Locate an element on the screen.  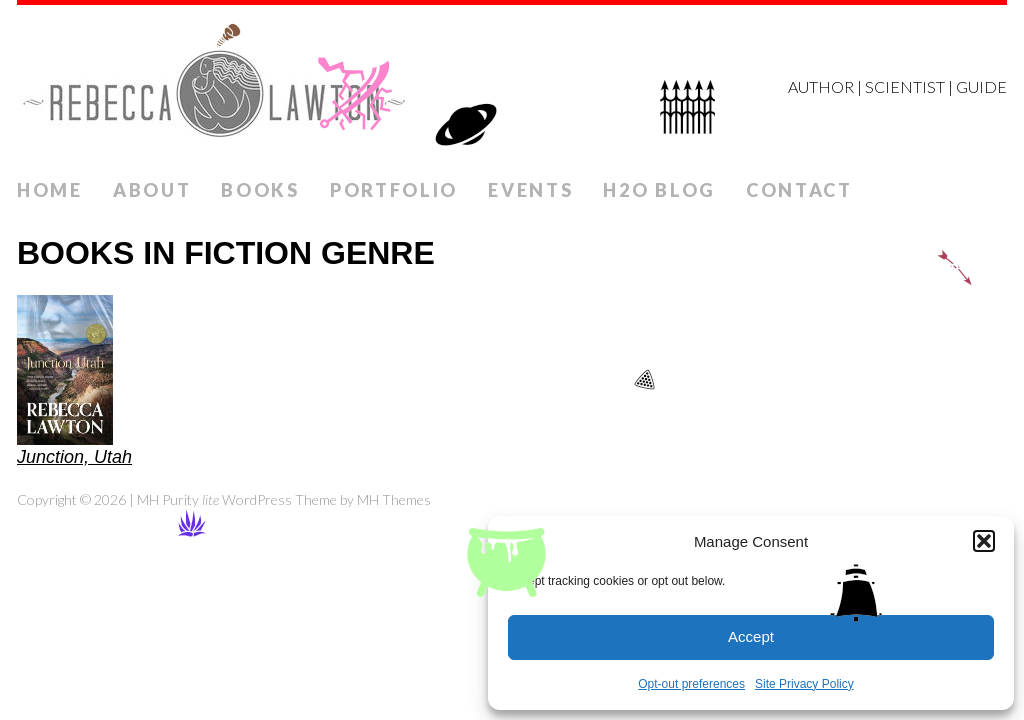
access potion crafting or brewing menu is located at coordinates (506, 562).